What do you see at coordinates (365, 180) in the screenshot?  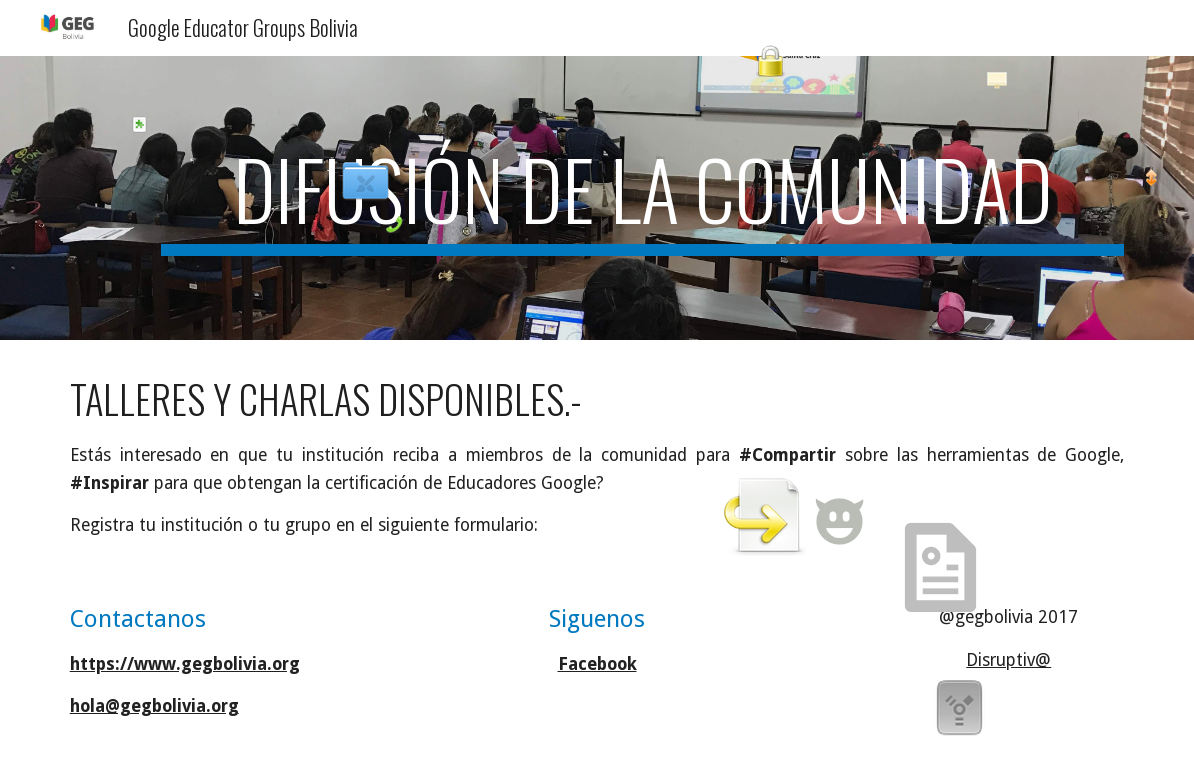 I see `open graphics or design files folder` at bounding box center [365, 180].